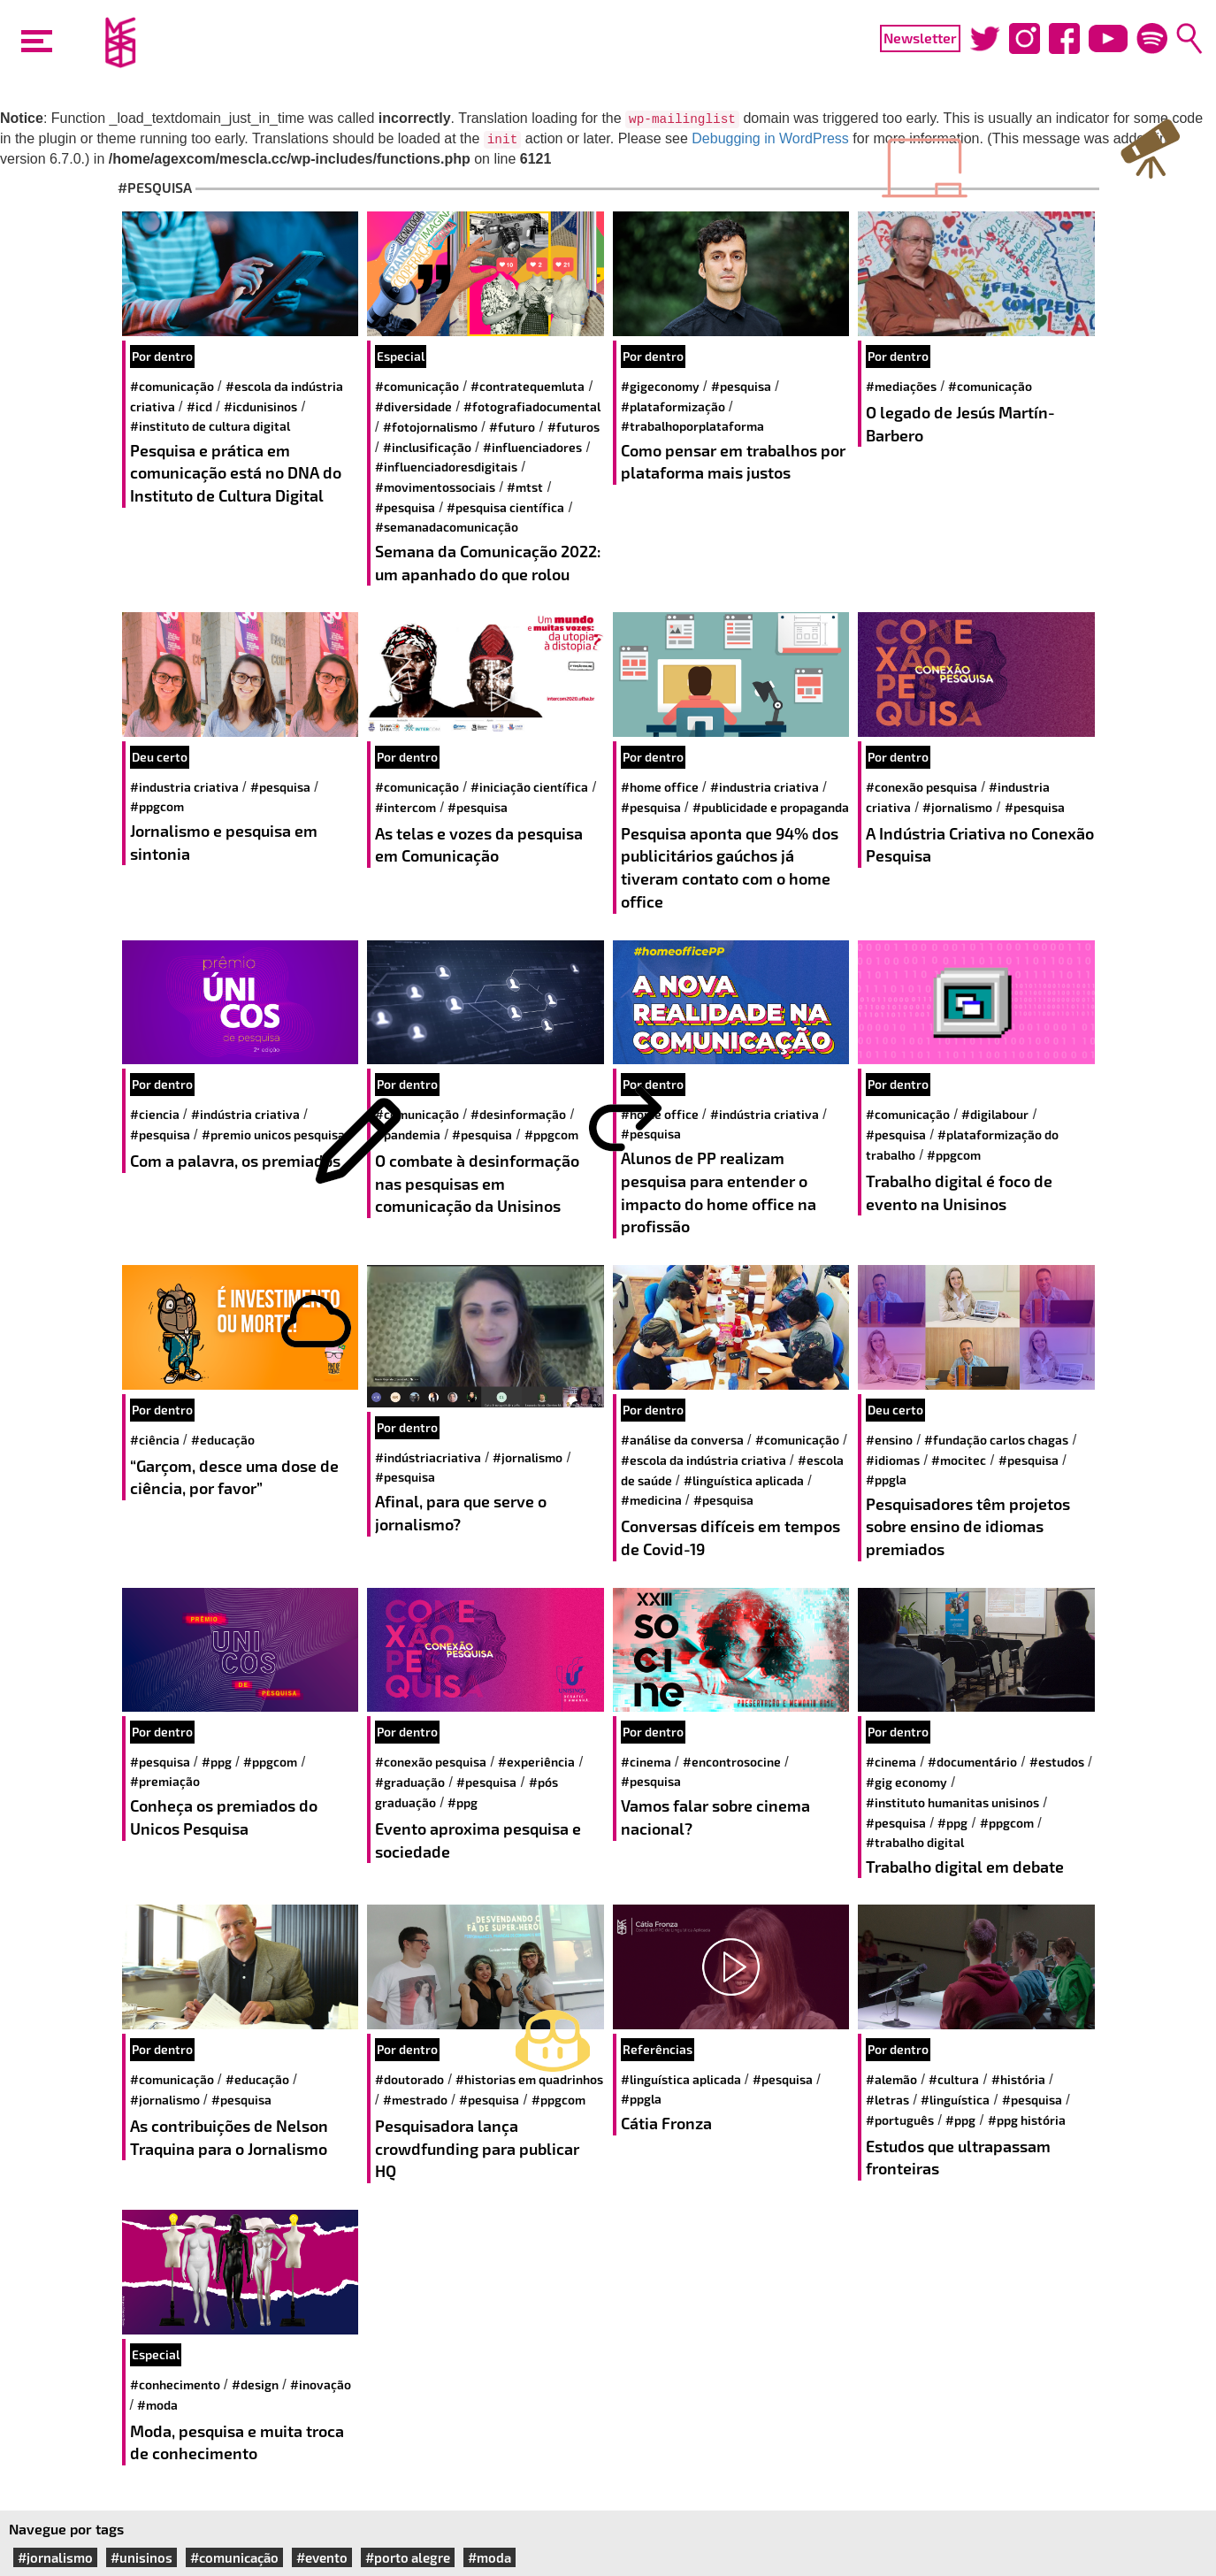 This screenshot has width=1216, height=2576. I want to click on edit content or settings, so click(358, 1141).